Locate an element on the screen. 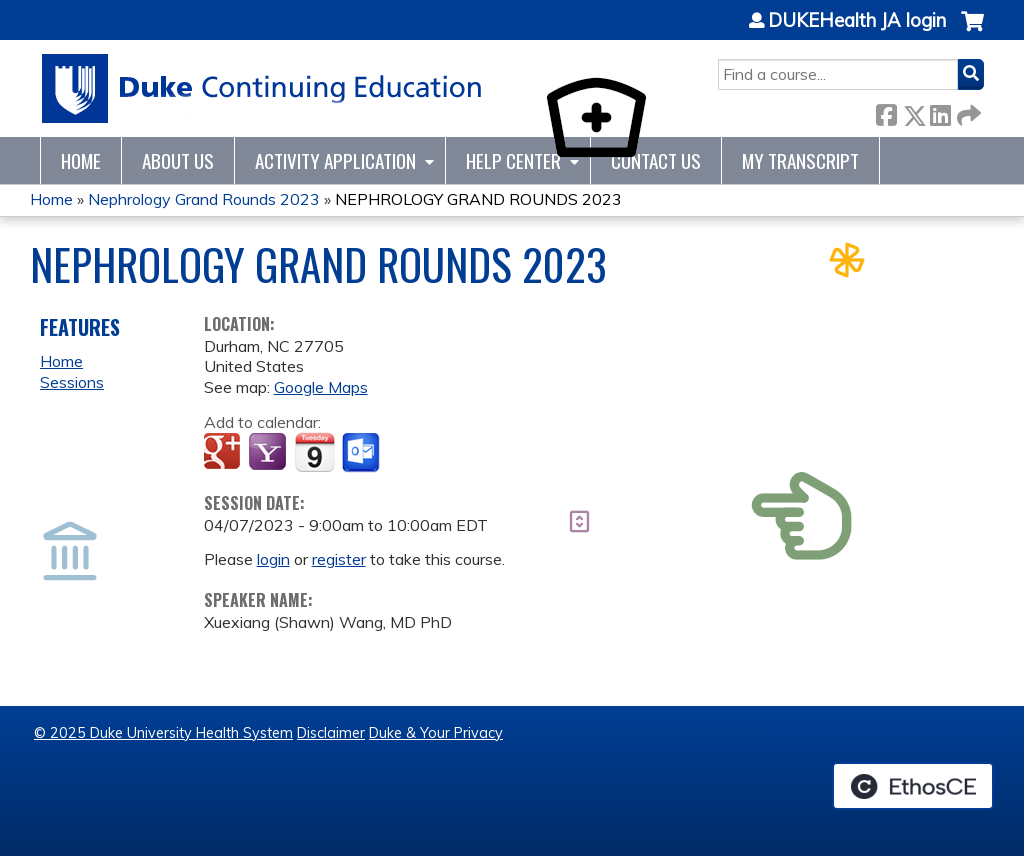 This screenshot has height=856, width=1024. access nursing or healthcare services is located at coordinates (596, 117).